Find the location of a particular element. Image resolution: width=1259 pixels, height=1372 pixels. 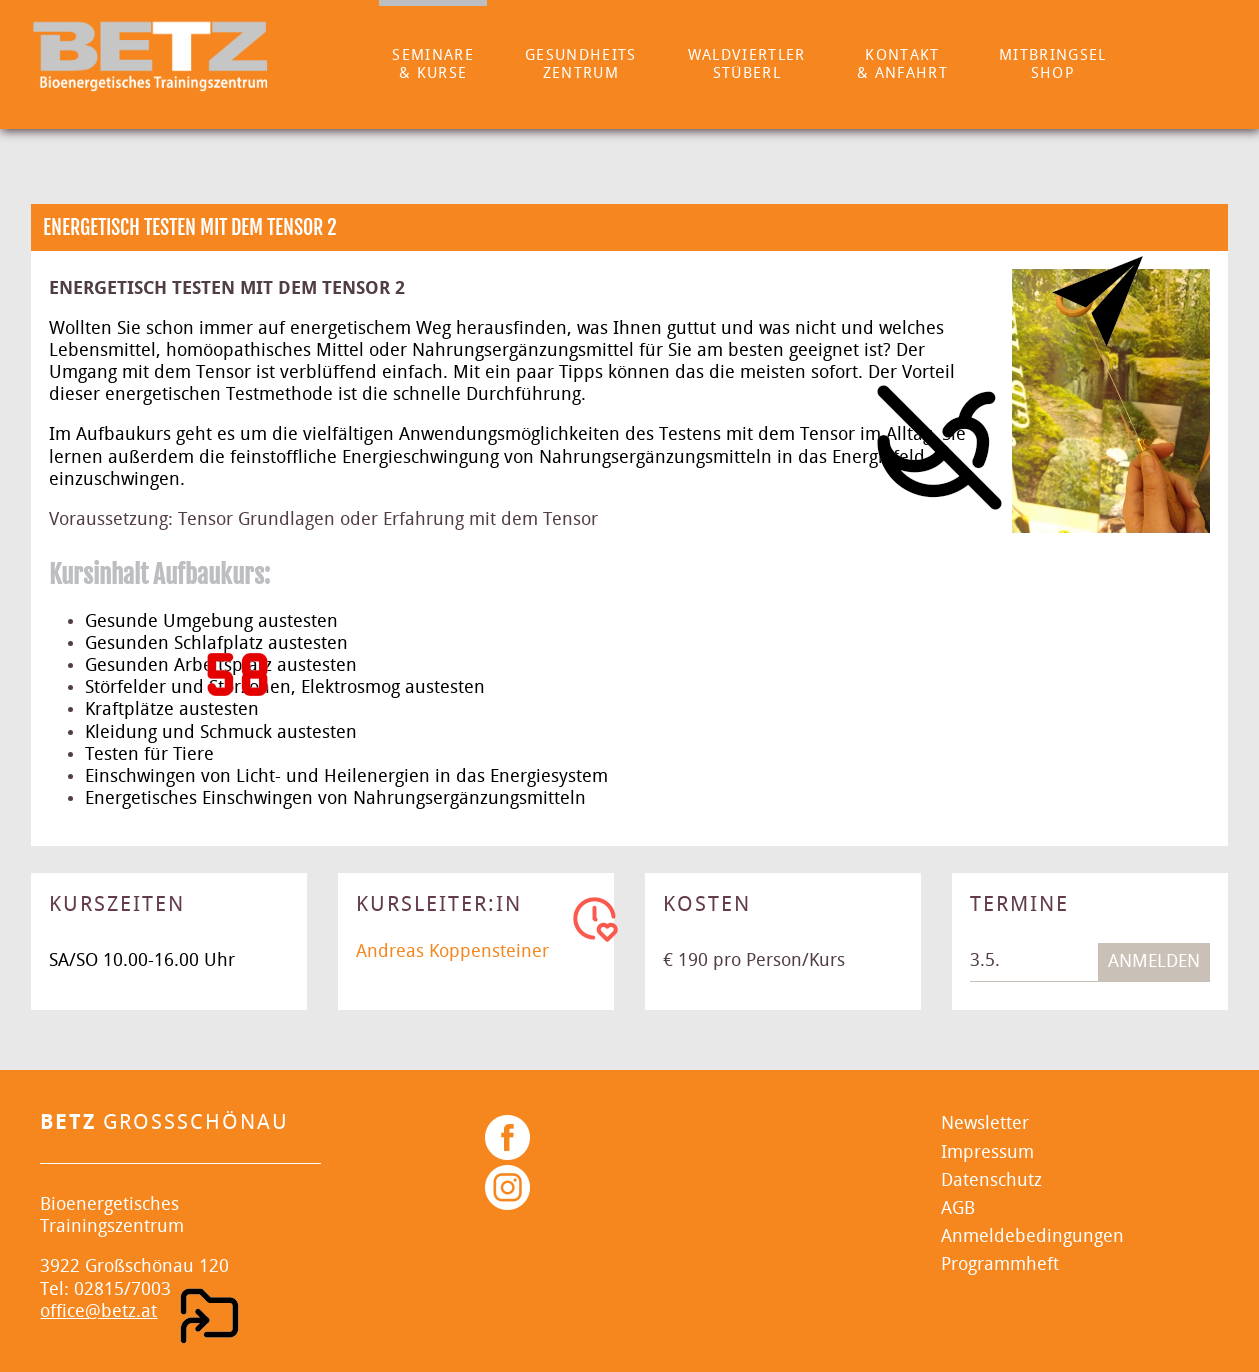

send a message is located at coordinates (1097, 301).